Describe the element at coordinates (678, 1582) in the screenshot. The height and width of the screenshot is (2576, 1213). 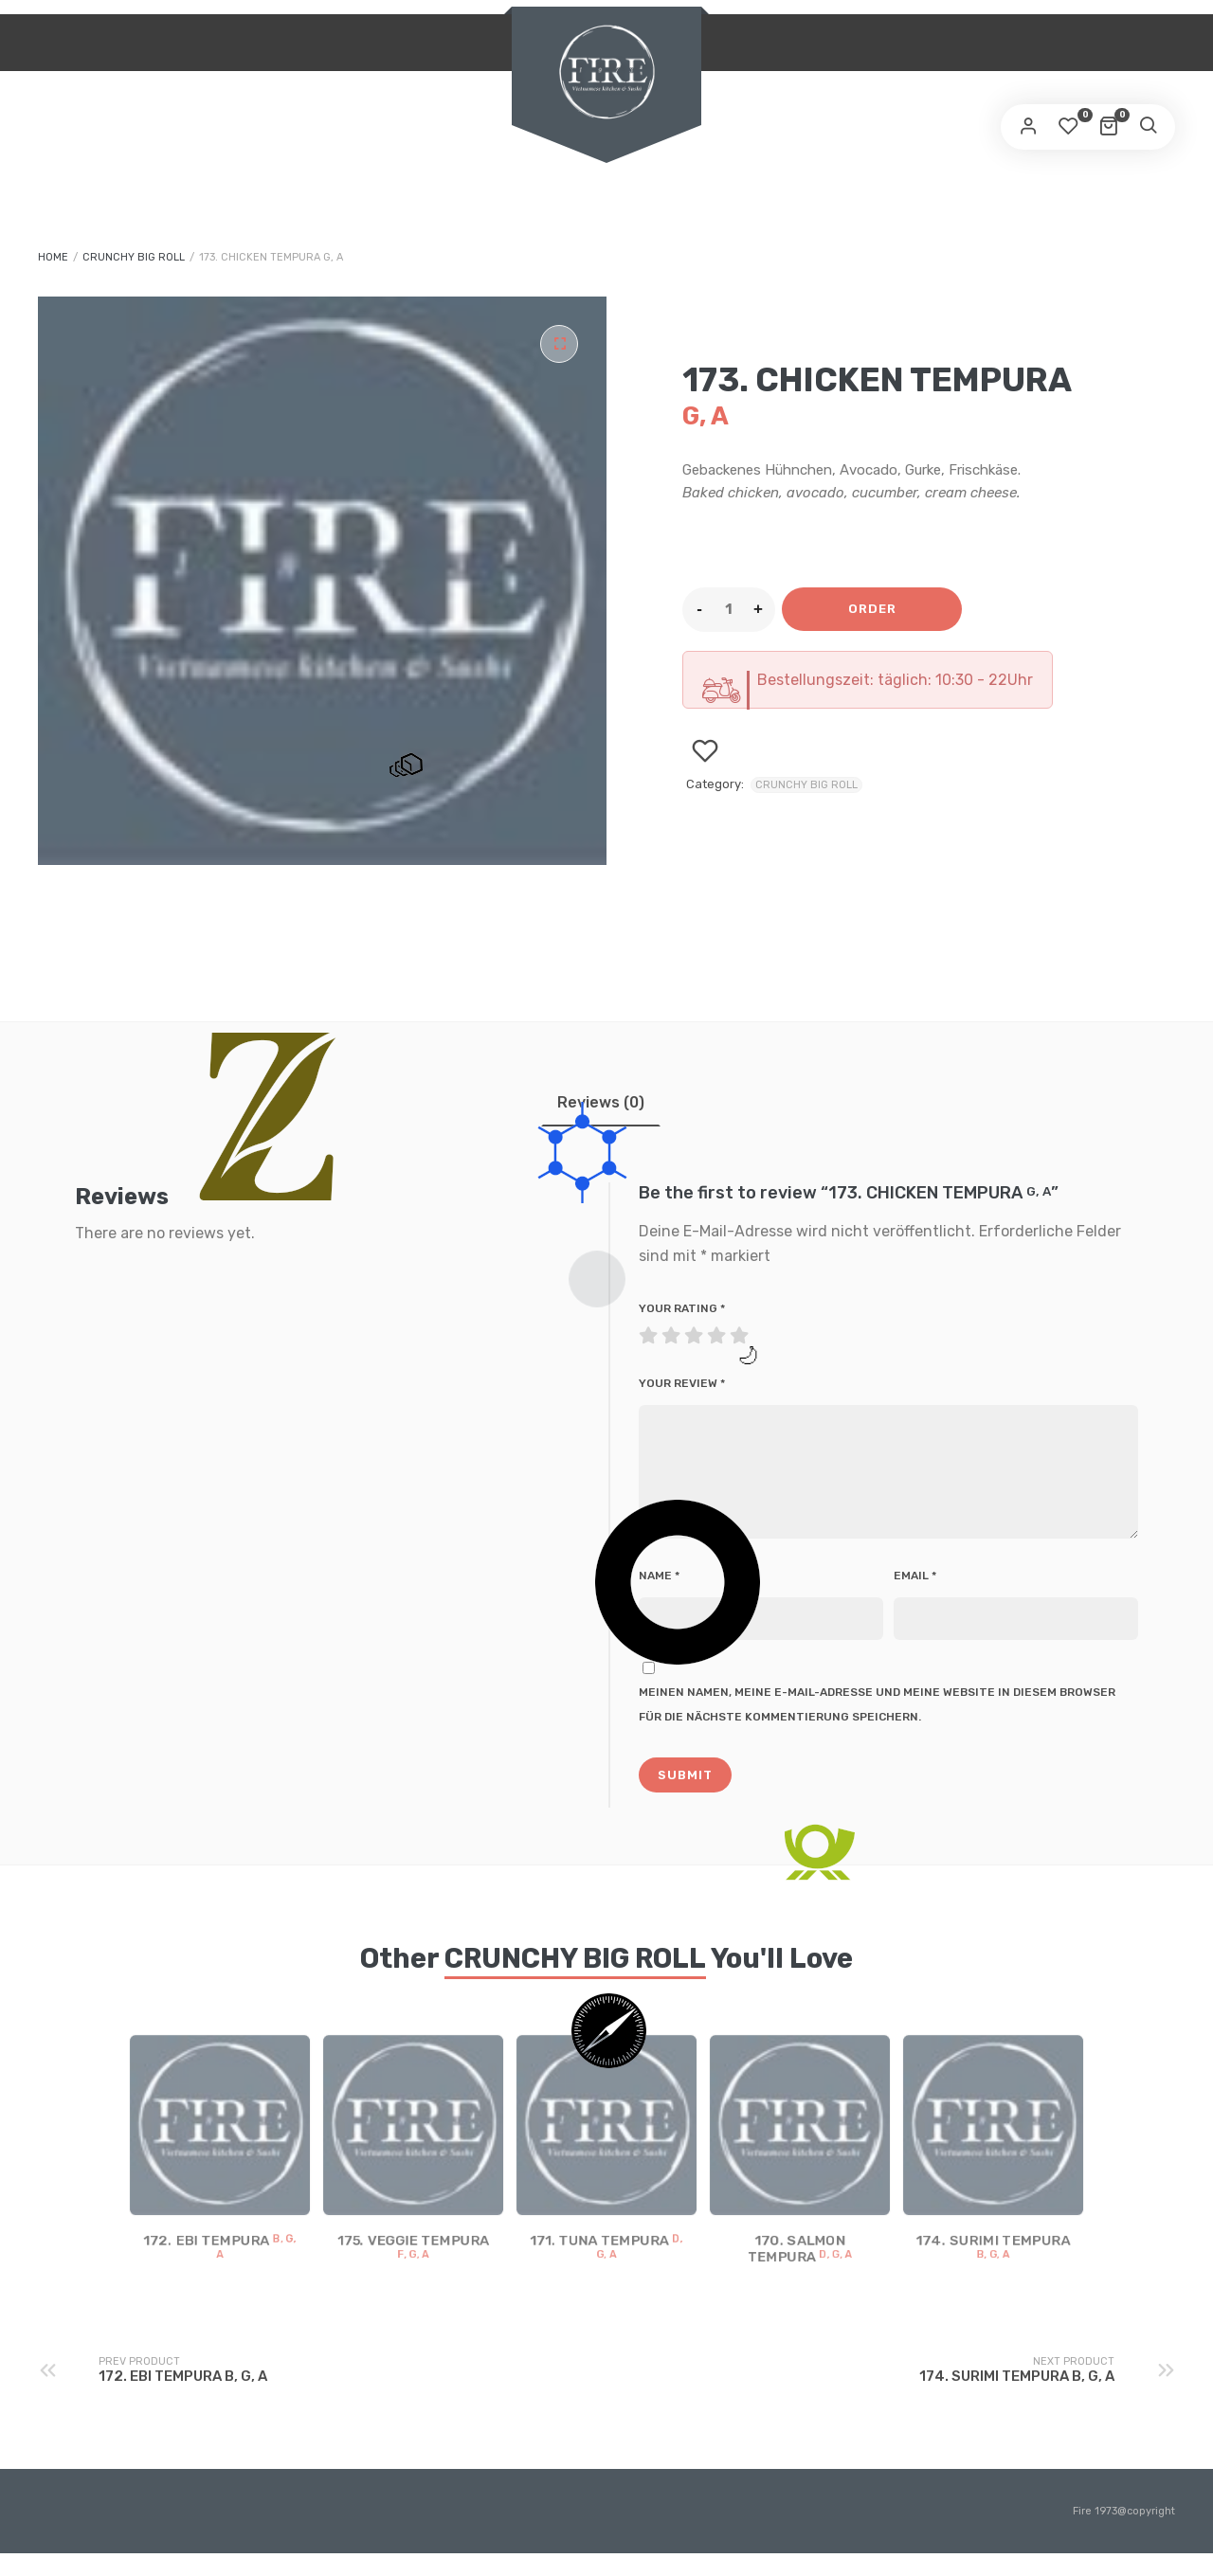
I see `listmonk email newsletter and mailing list manager logo` at that location.